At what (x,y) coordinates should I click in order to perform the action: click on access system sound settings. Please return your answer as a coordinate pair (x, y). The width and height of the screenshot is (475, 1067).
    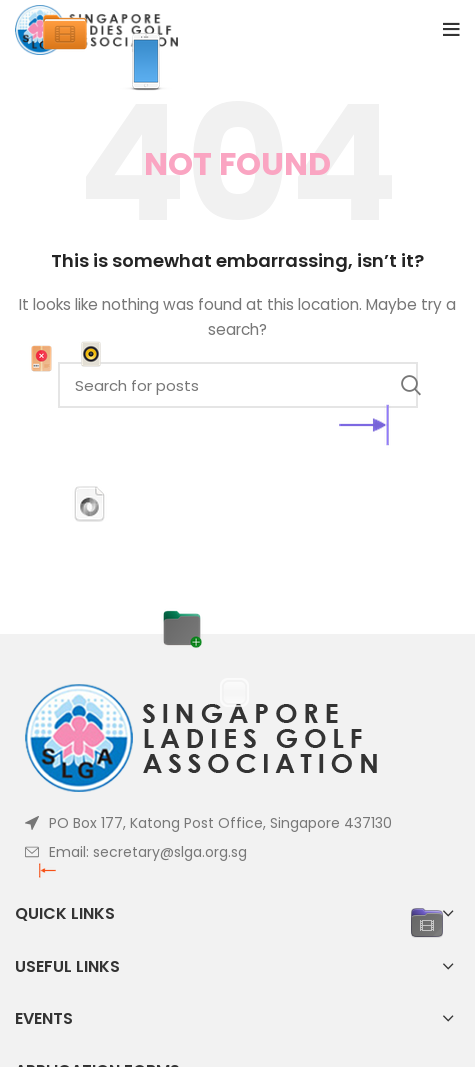
    Looking at the image, I should click on (91, 354).